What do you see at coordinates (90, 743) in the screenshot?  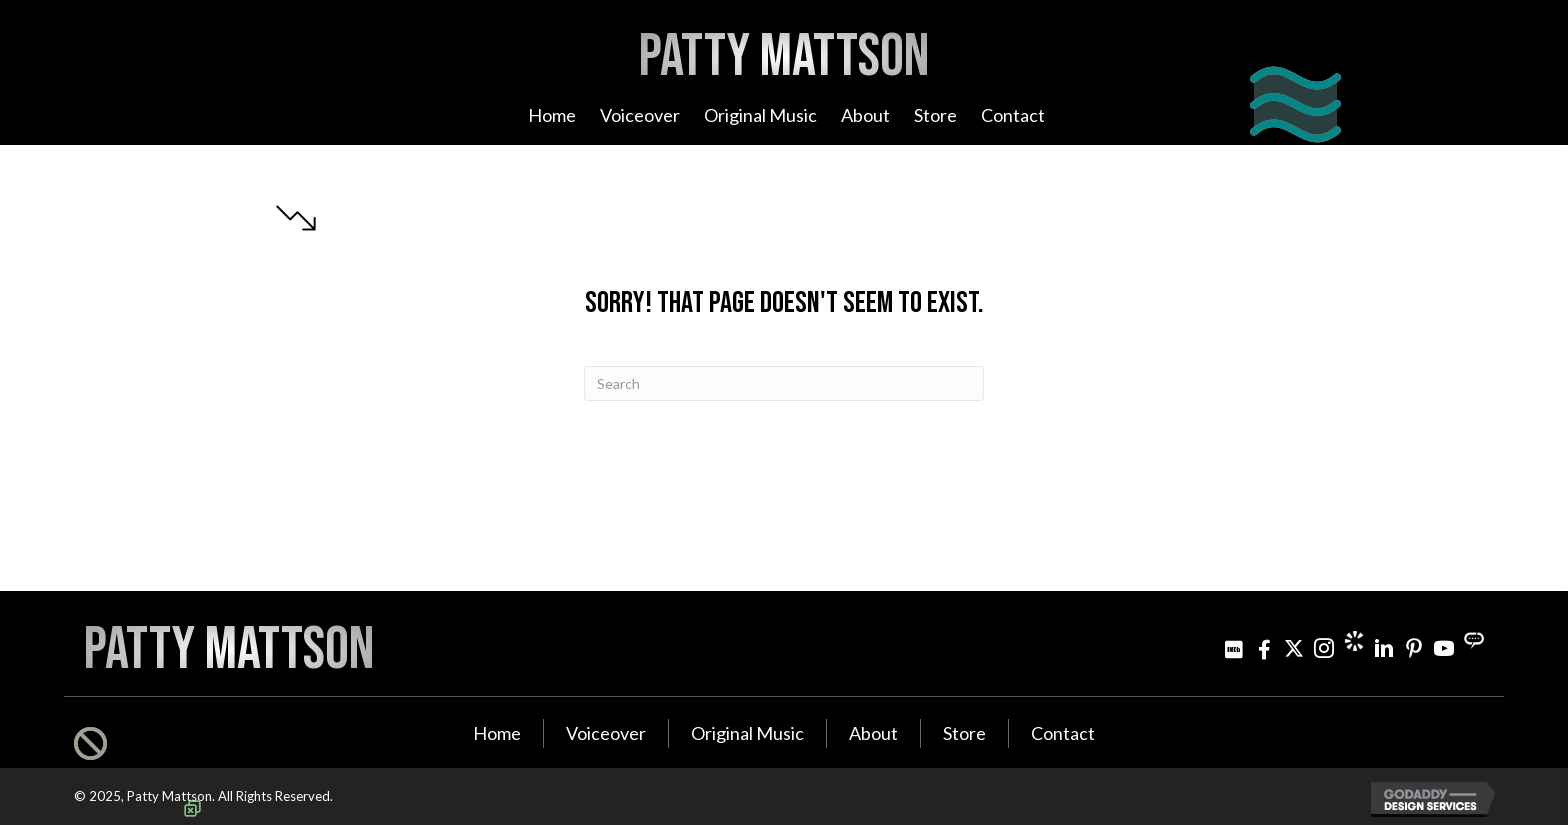 I see `indicates a prohibited or blocked action` at bounding box center [90, 743].